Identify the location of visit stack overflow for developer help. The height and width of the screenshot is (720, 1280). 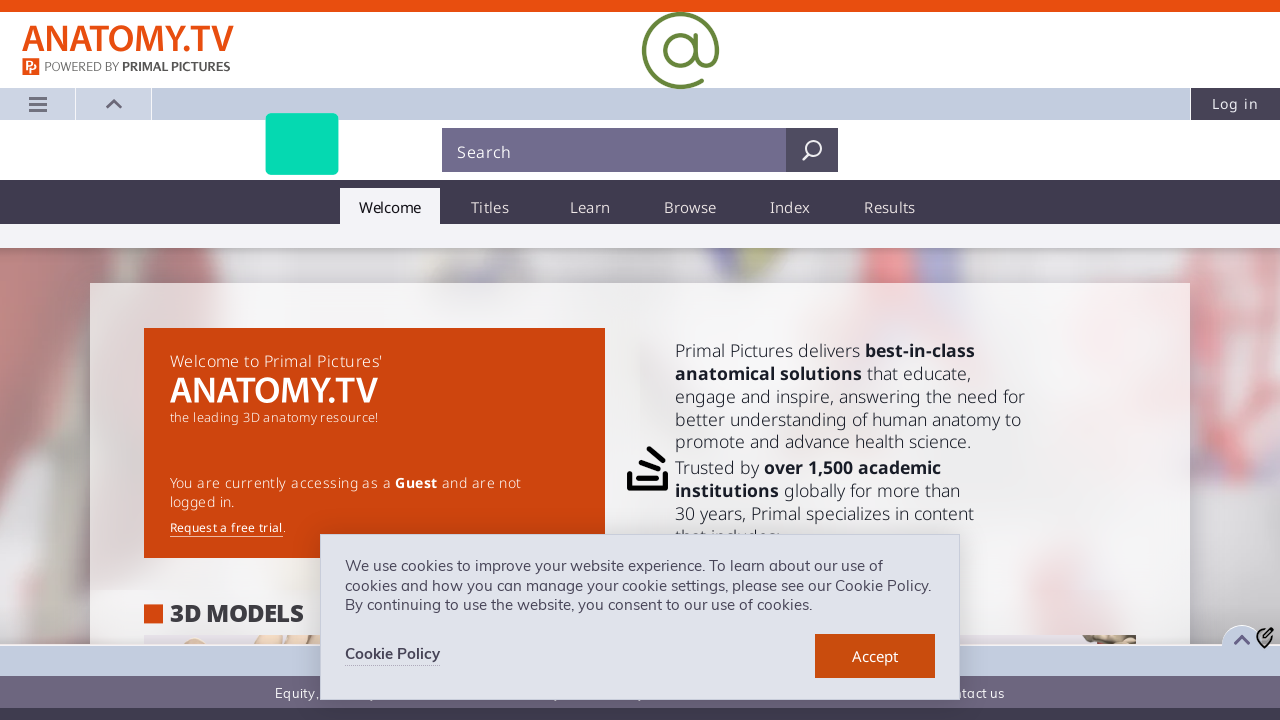
(647, 468).